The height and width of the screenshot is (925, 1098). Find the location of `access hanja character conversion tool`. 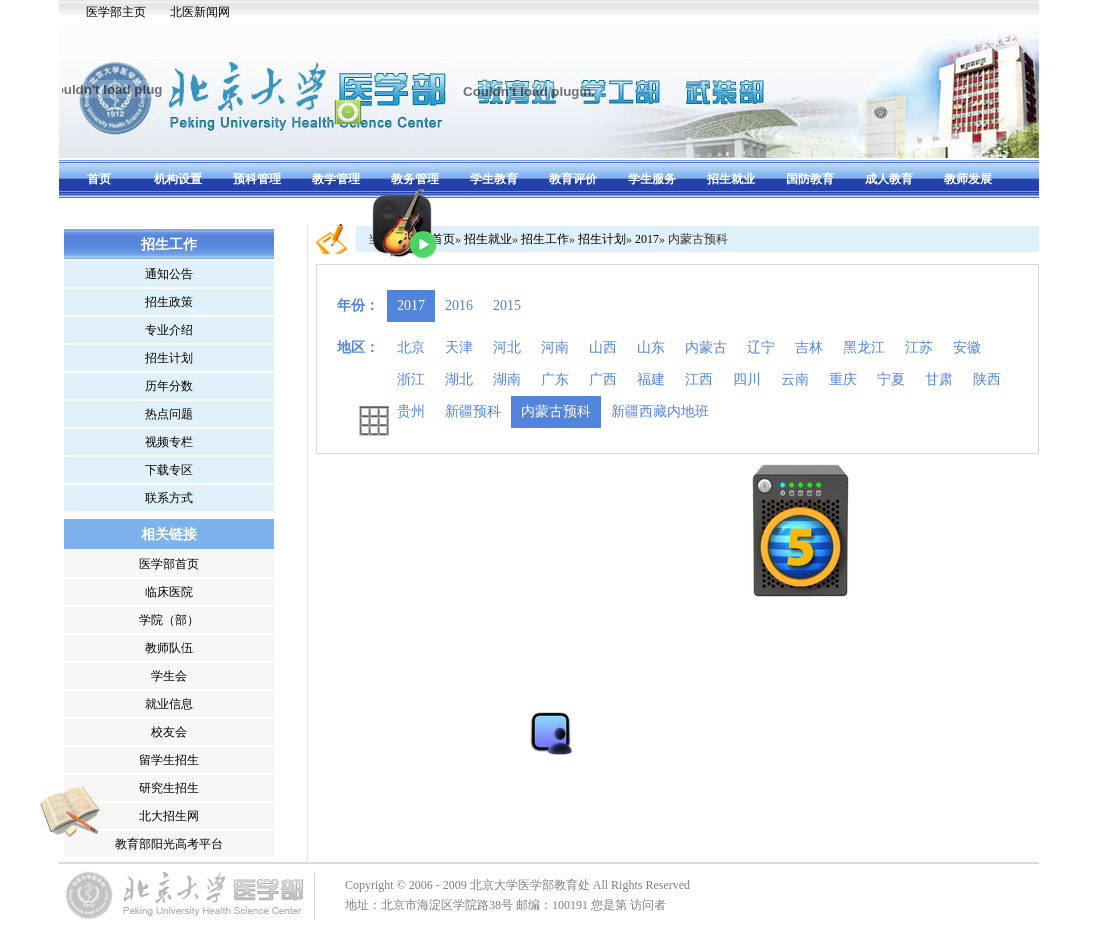

access hanja character conversion tool is located at coordinates (70, 810).